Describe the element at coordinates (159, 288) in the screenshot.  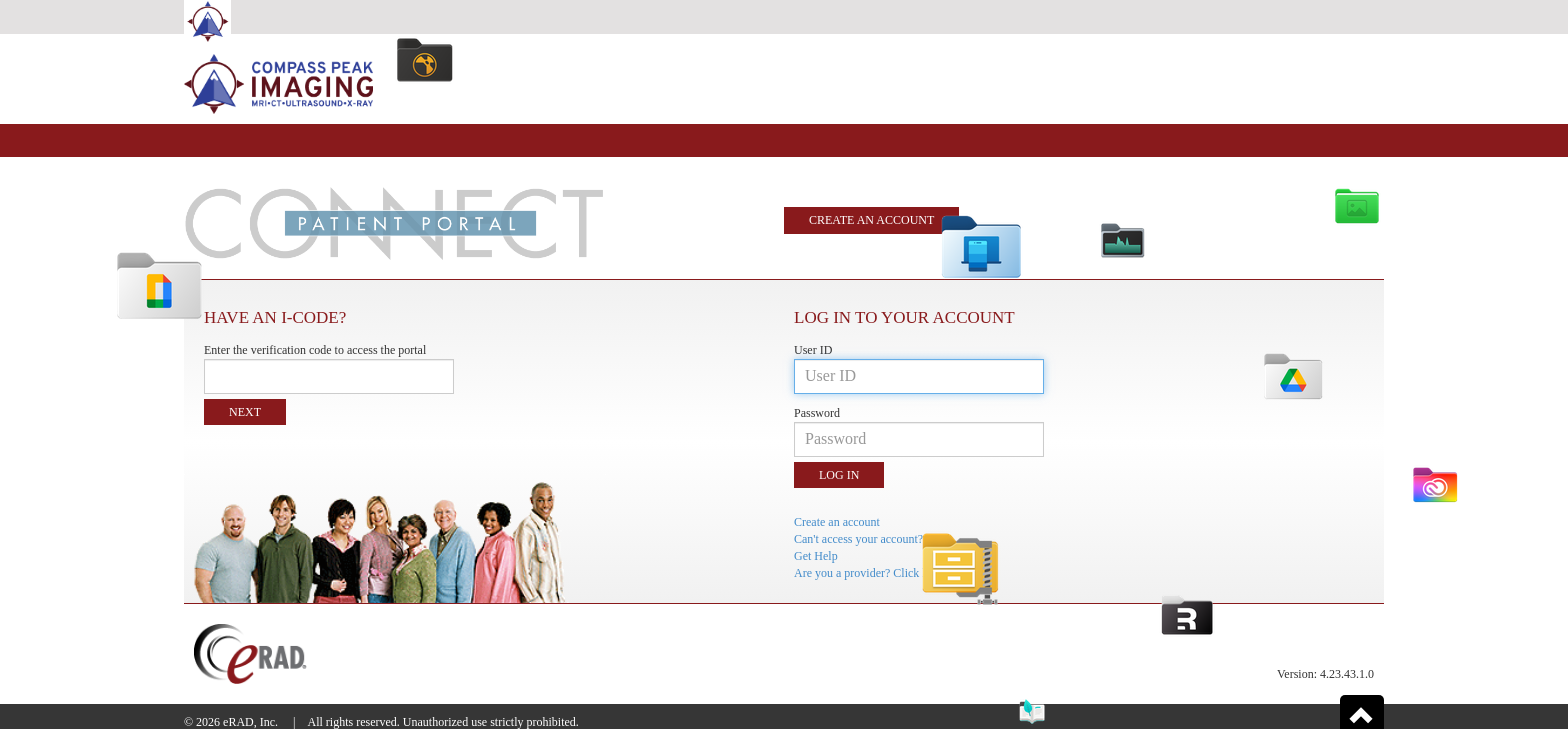
I see `open folder containing google docs files` at that location.